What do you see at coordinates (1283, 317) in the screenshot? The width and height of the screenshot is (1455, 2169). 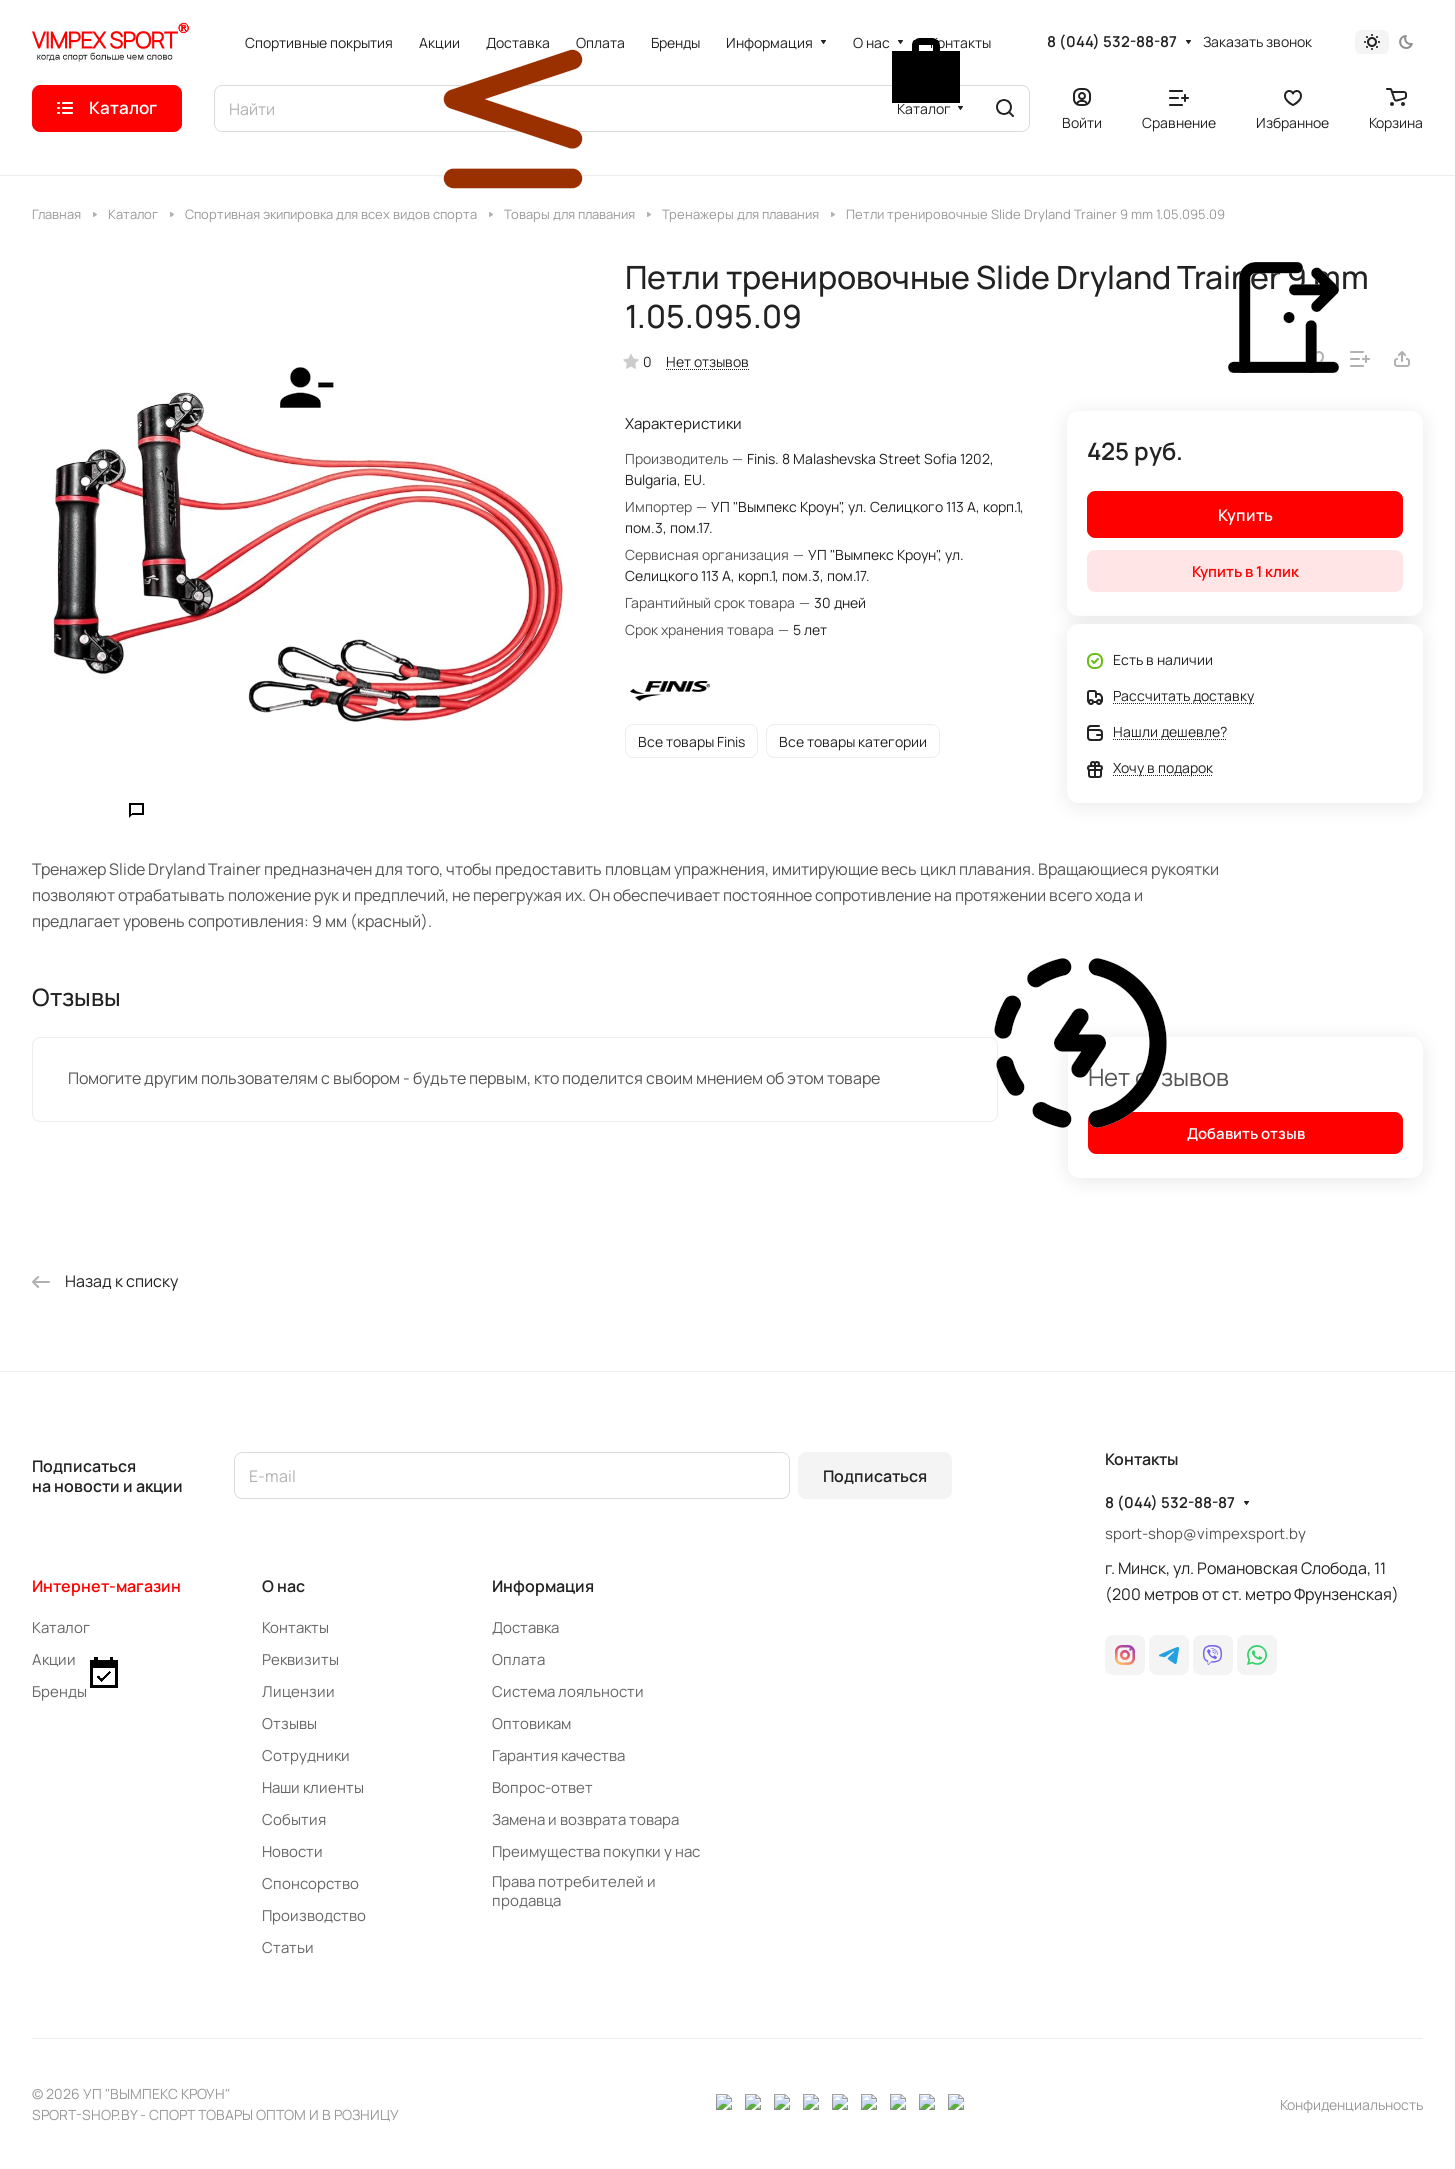 I see `log out of your account` at bounding box center [1283, 317].